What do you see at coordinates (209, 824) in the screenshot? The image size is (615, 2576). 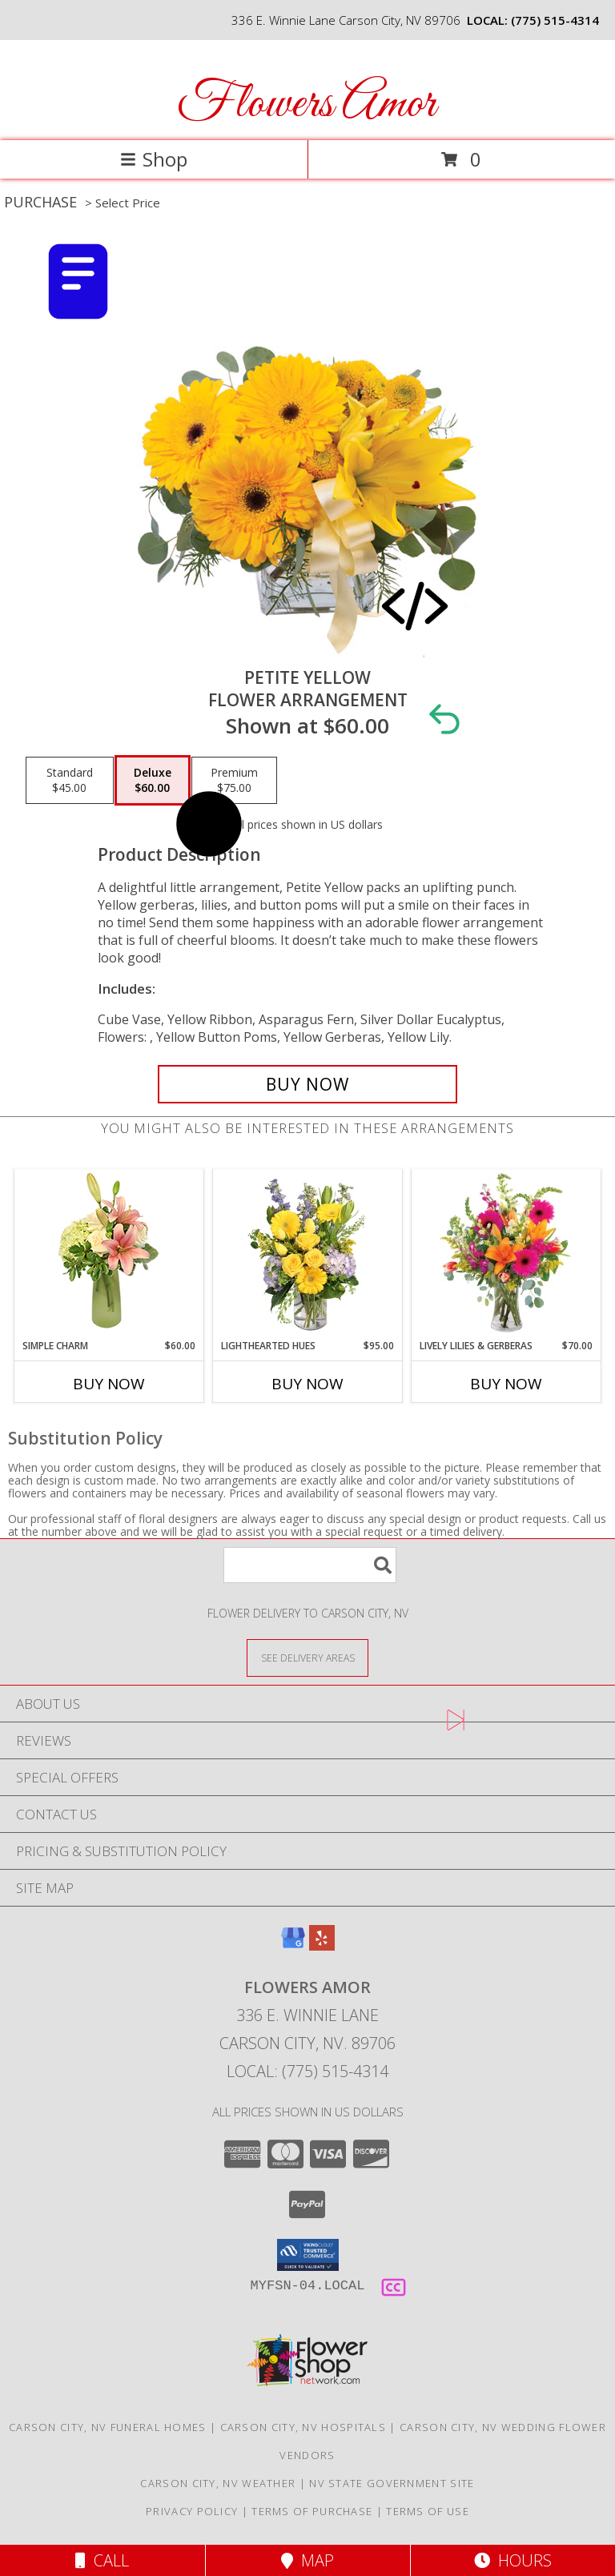 I see `indicates 100% completion` at bounding box center [209, 824].